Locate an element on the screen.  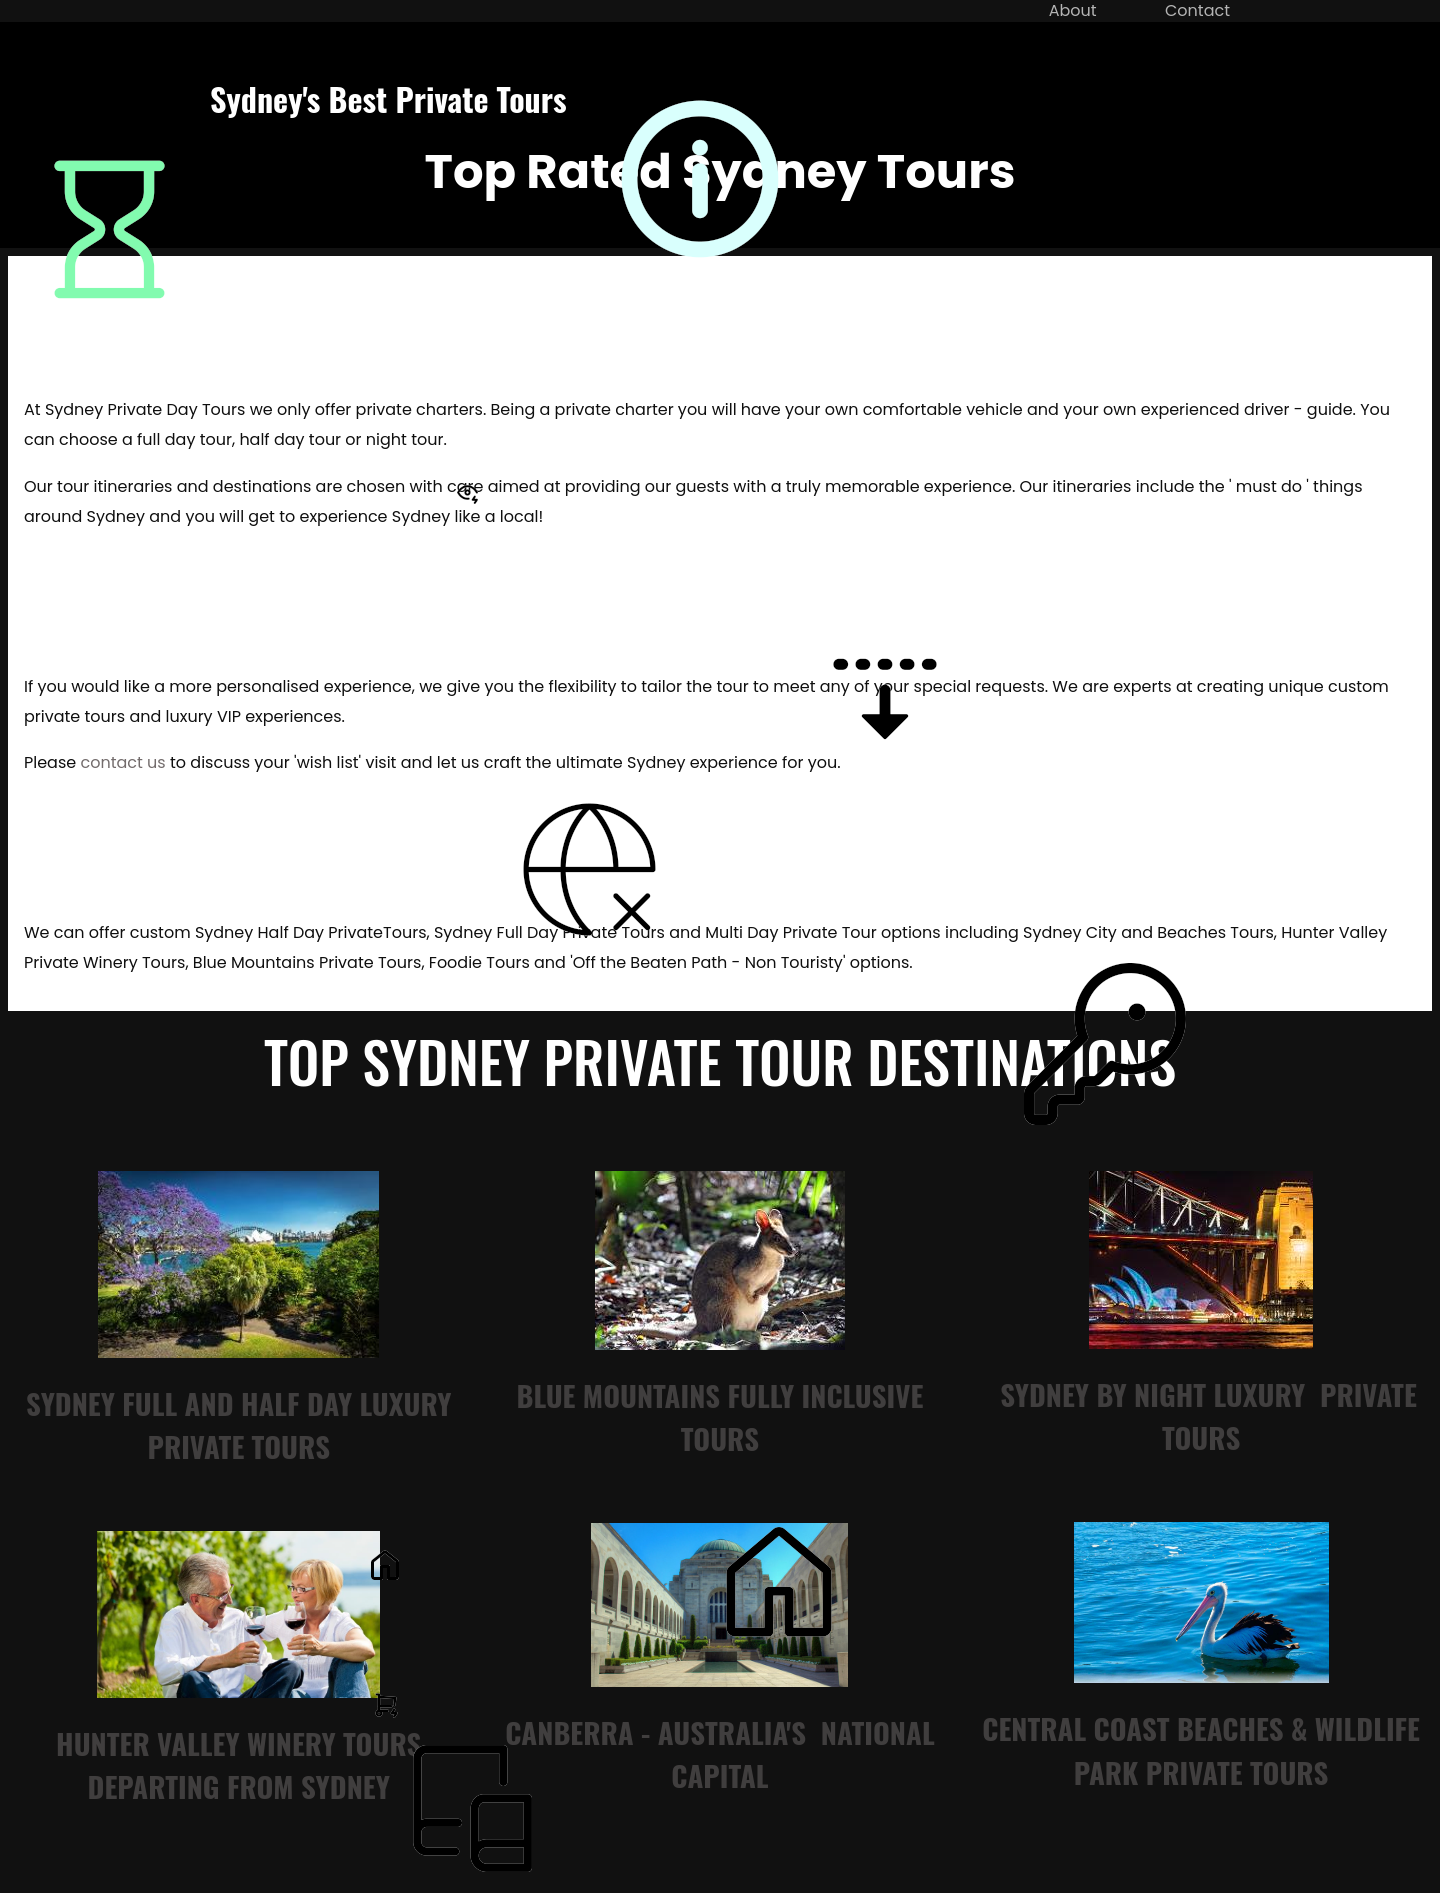
expand collapsed content below is located at coordinates (885, 692).